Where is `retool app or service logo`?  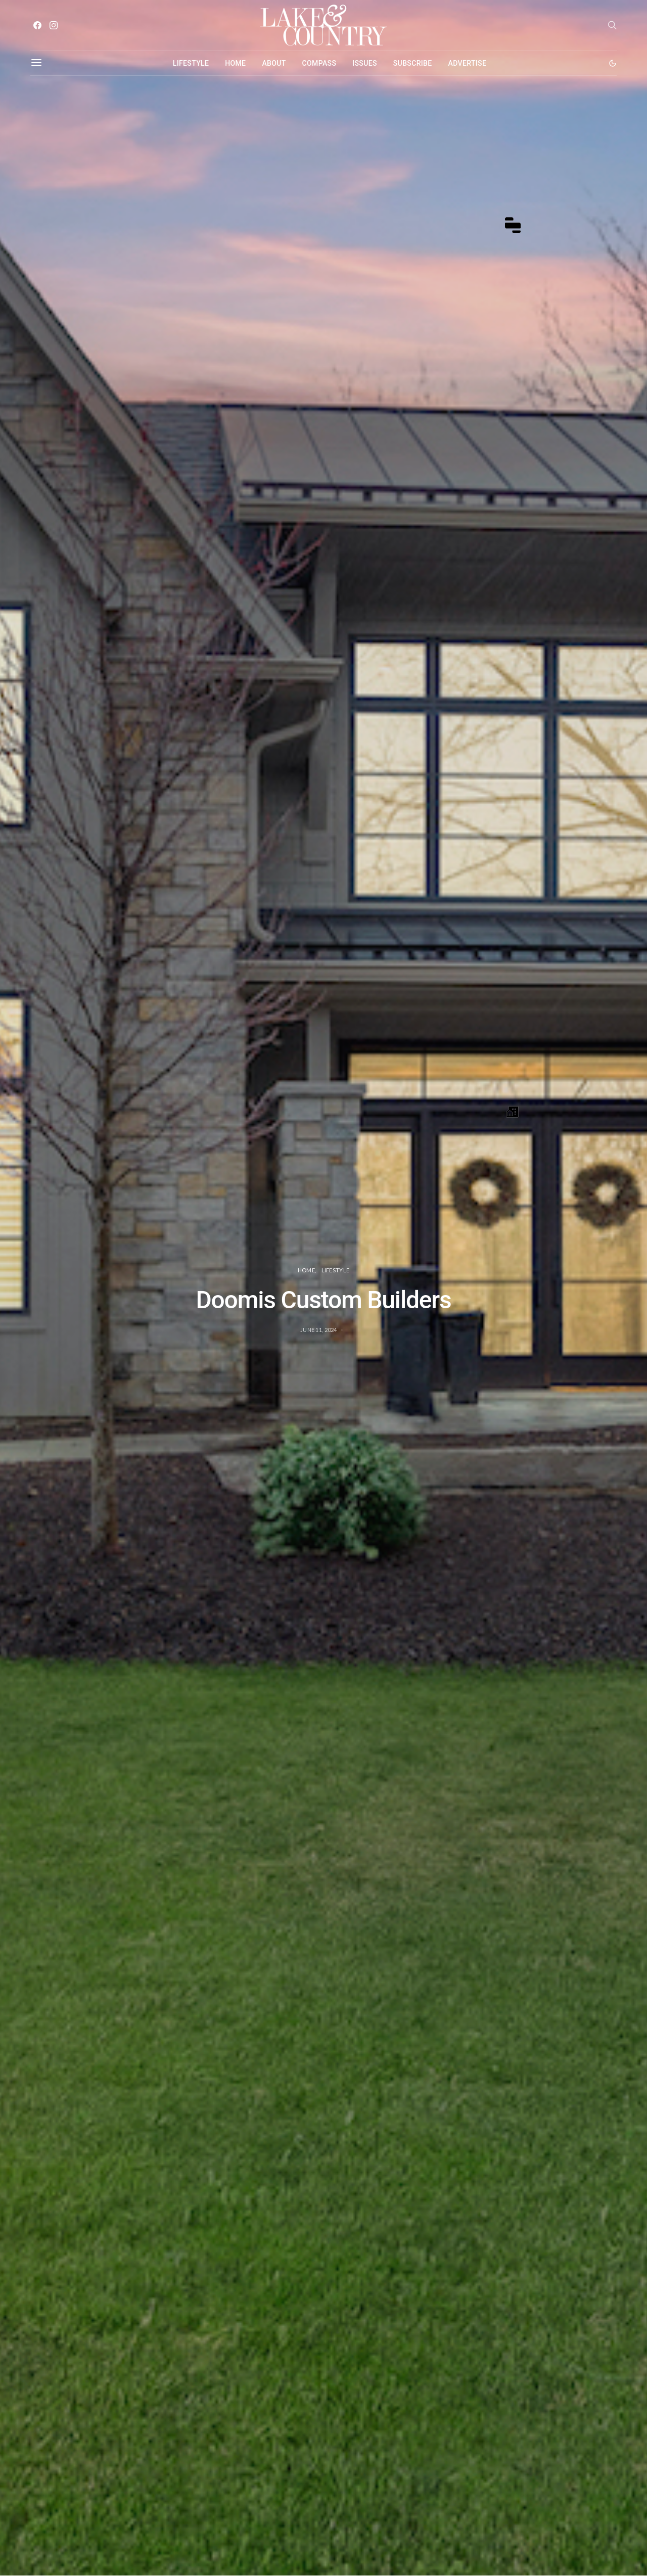
retool app or service logo is located at coordinates (513, 225).